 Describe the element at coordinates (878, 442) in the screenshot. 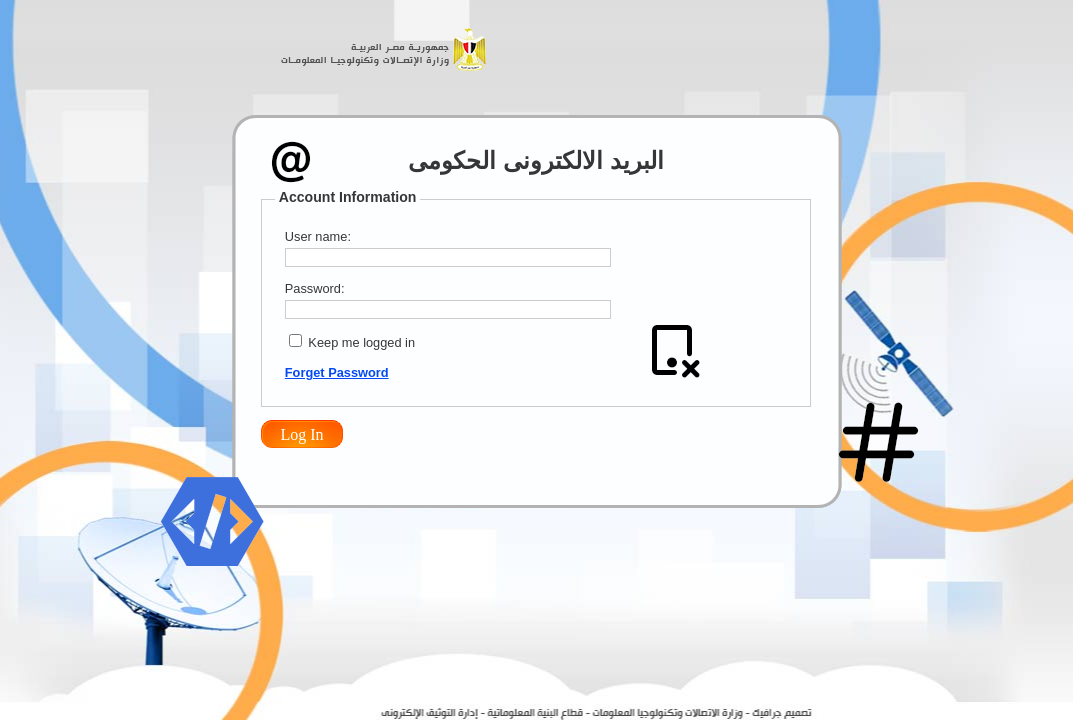

I see `access a text channel in discord` at that location.